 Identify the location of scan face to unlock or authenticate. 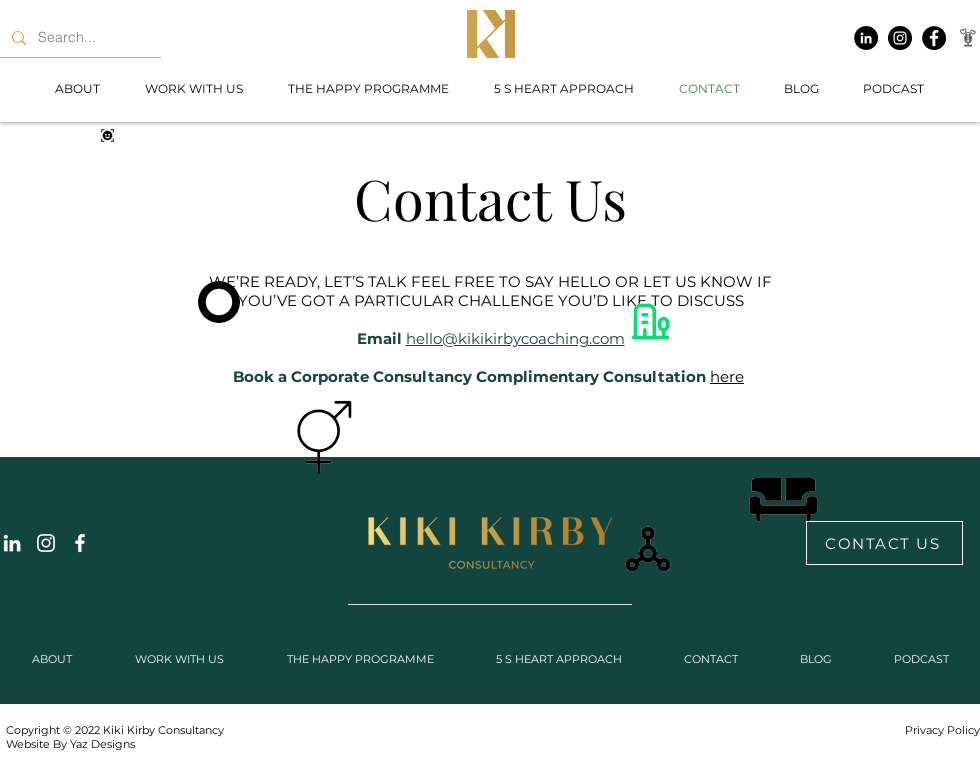
(107, 135).